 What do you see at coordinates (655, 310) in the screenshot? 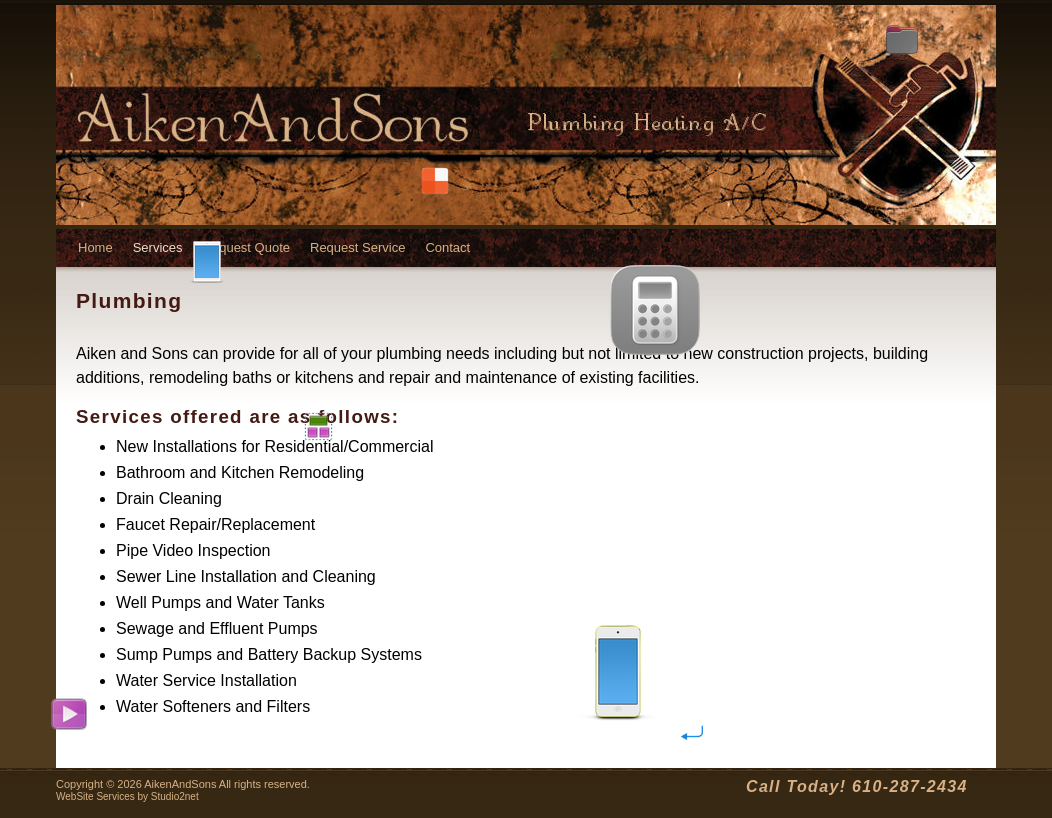
I see `open the calculator app` at bounding box center [655, 310].